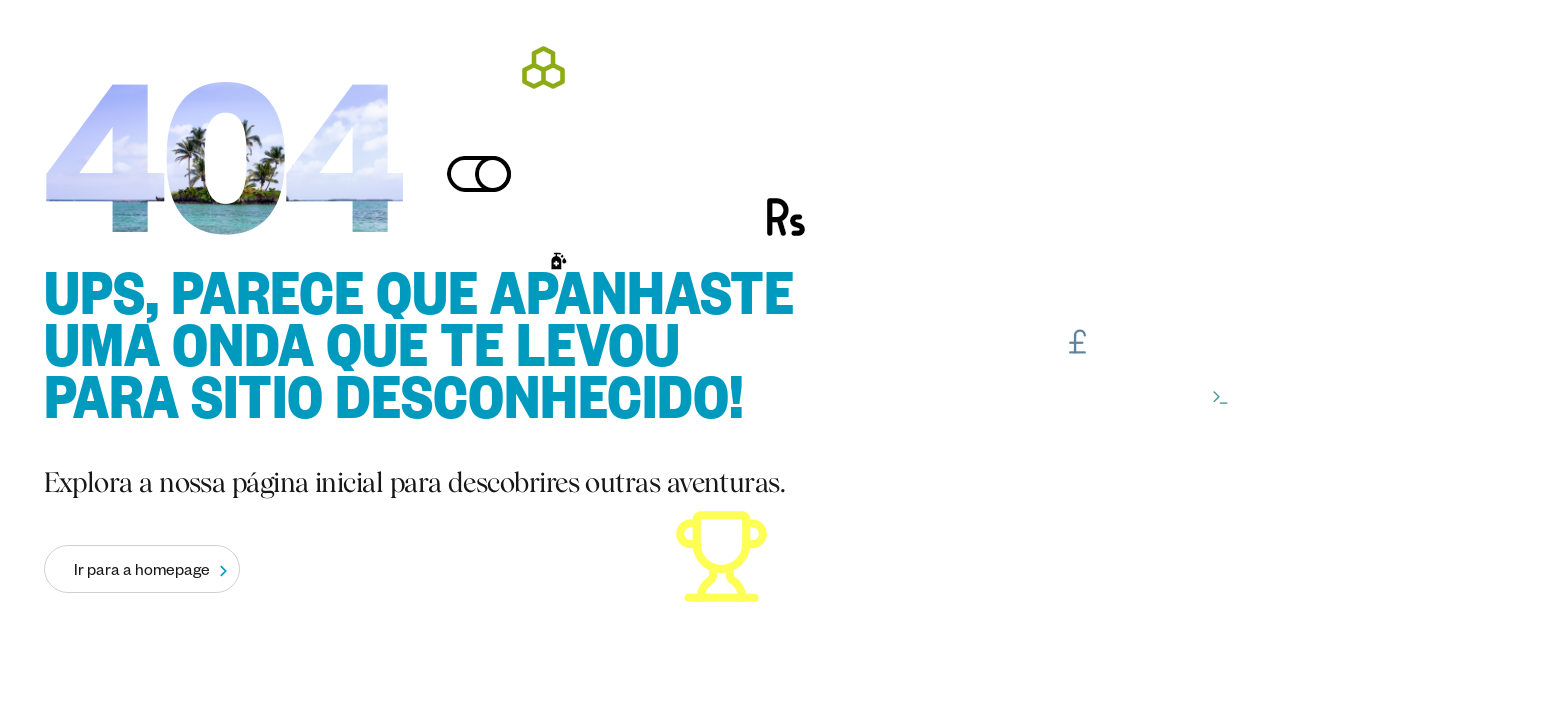 The height and width of the screenshot is (720, 1568). I want to click on indicates Indian rupee currency, so click(786, 217).